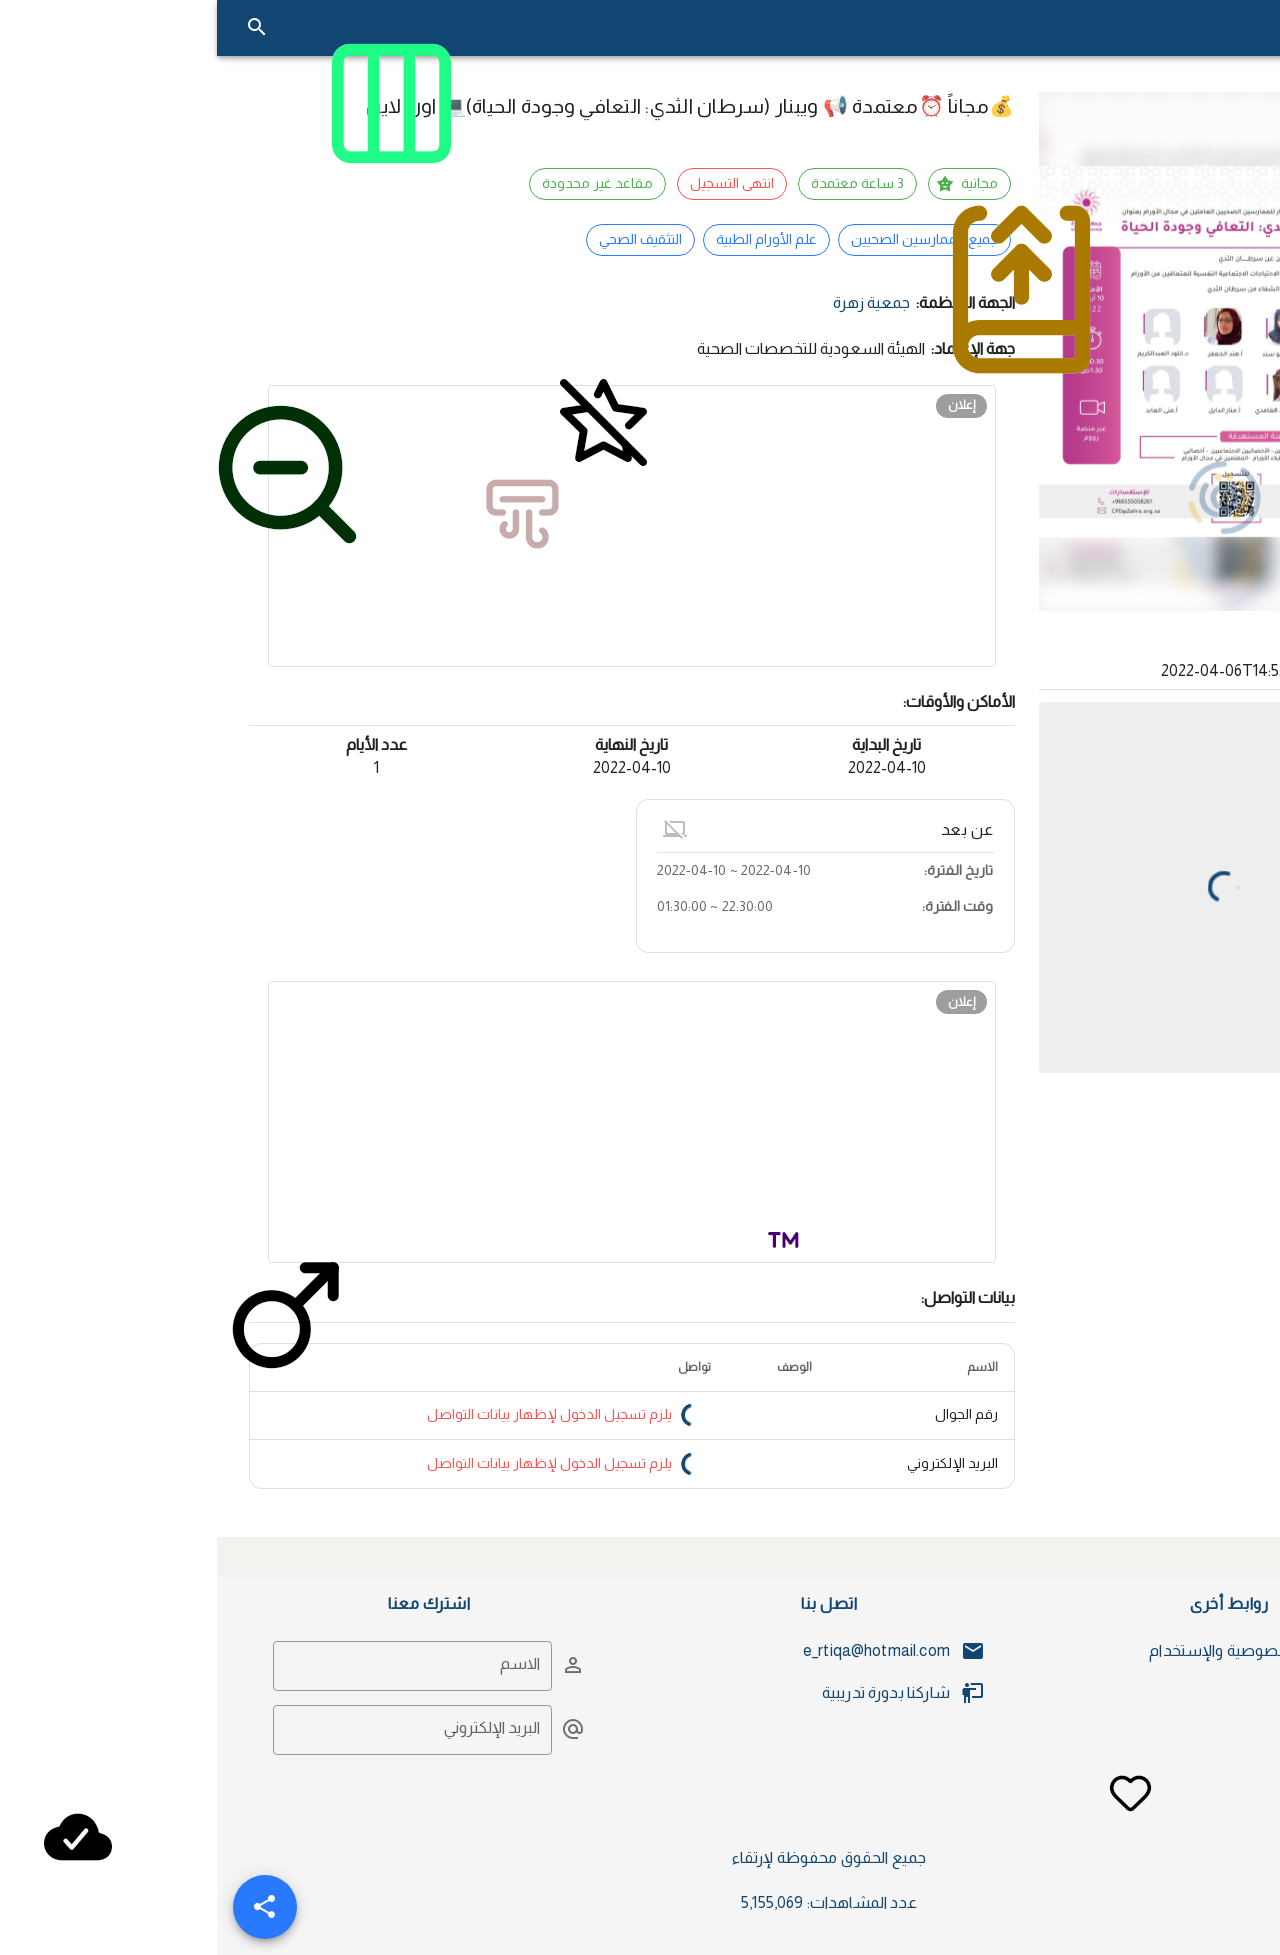  I want to click on indicates trademarked content or branding, so click(784, 1240).